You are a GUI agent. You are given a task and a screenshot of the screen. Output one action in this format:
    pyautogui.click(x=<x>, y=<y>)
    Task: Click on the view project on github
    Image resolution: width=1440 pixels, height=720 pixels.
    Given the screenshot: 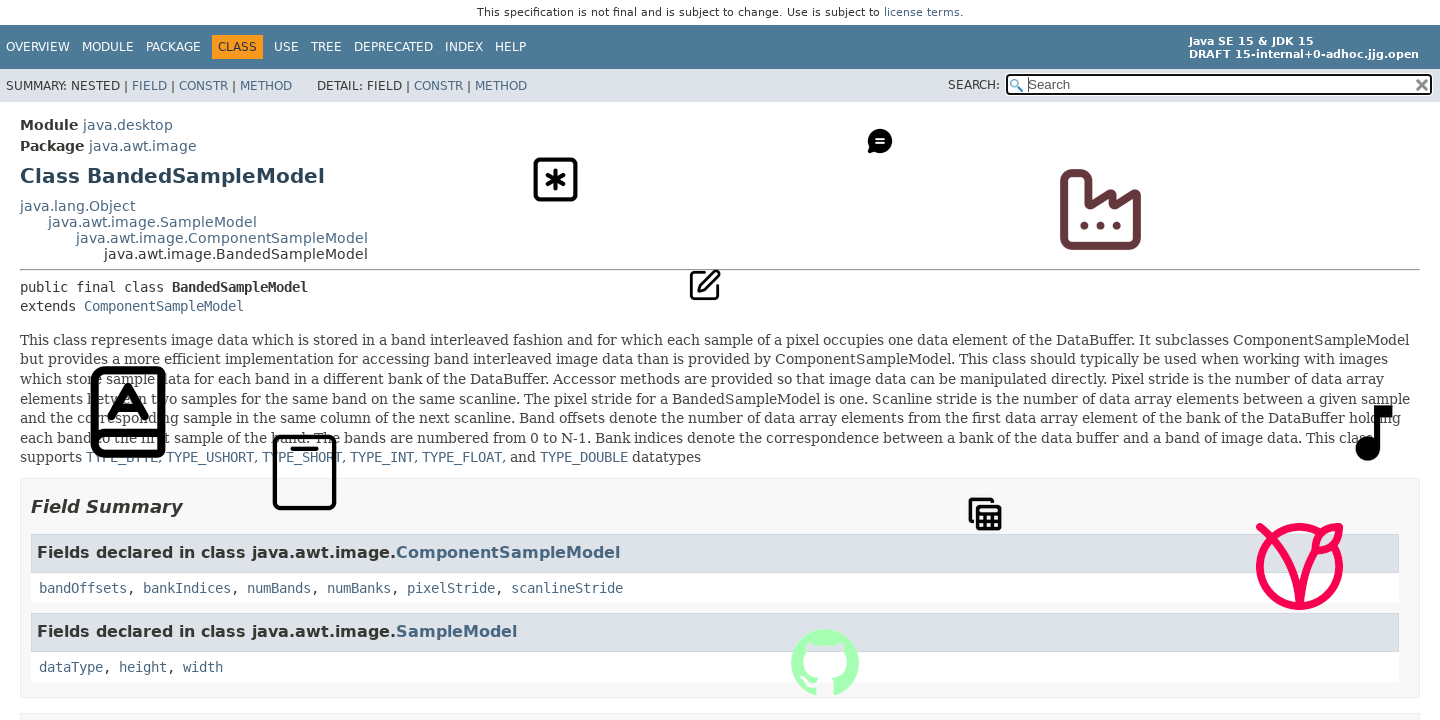 What is the action you would take?
    pyautogui.click(x=825, y=663)
    